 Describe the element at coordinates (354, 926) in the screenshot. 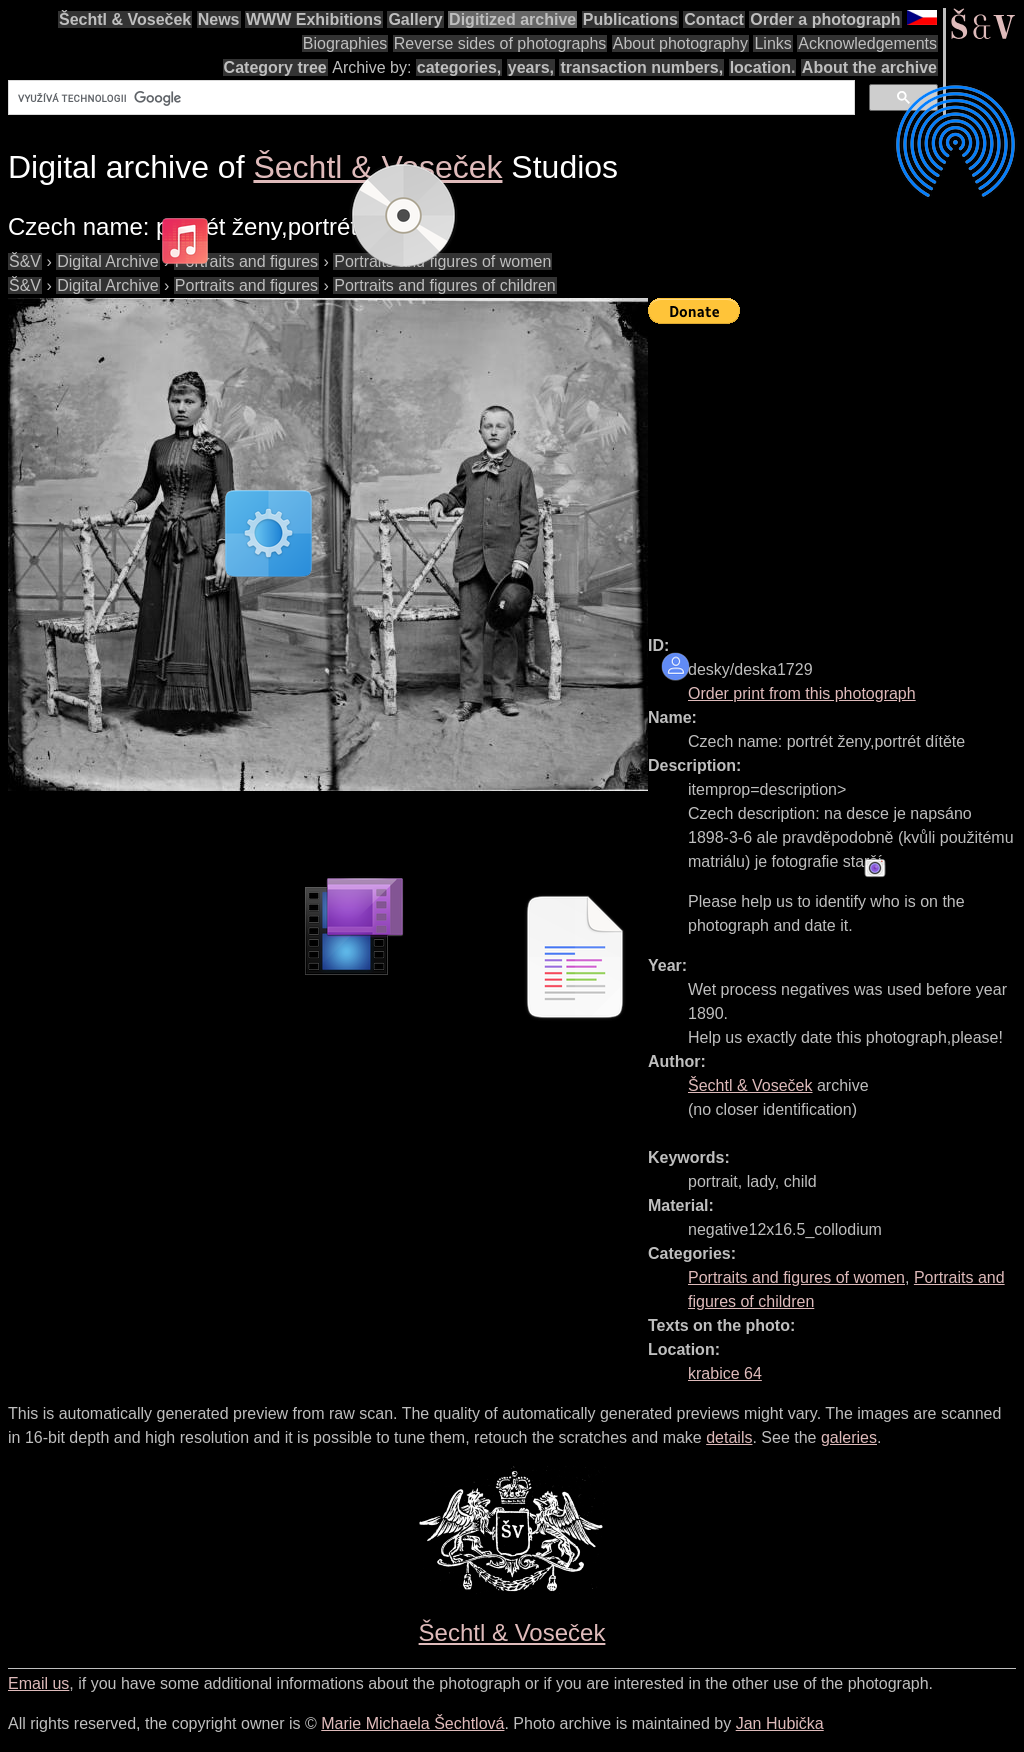

I see `filter media library by type or category` at that location.